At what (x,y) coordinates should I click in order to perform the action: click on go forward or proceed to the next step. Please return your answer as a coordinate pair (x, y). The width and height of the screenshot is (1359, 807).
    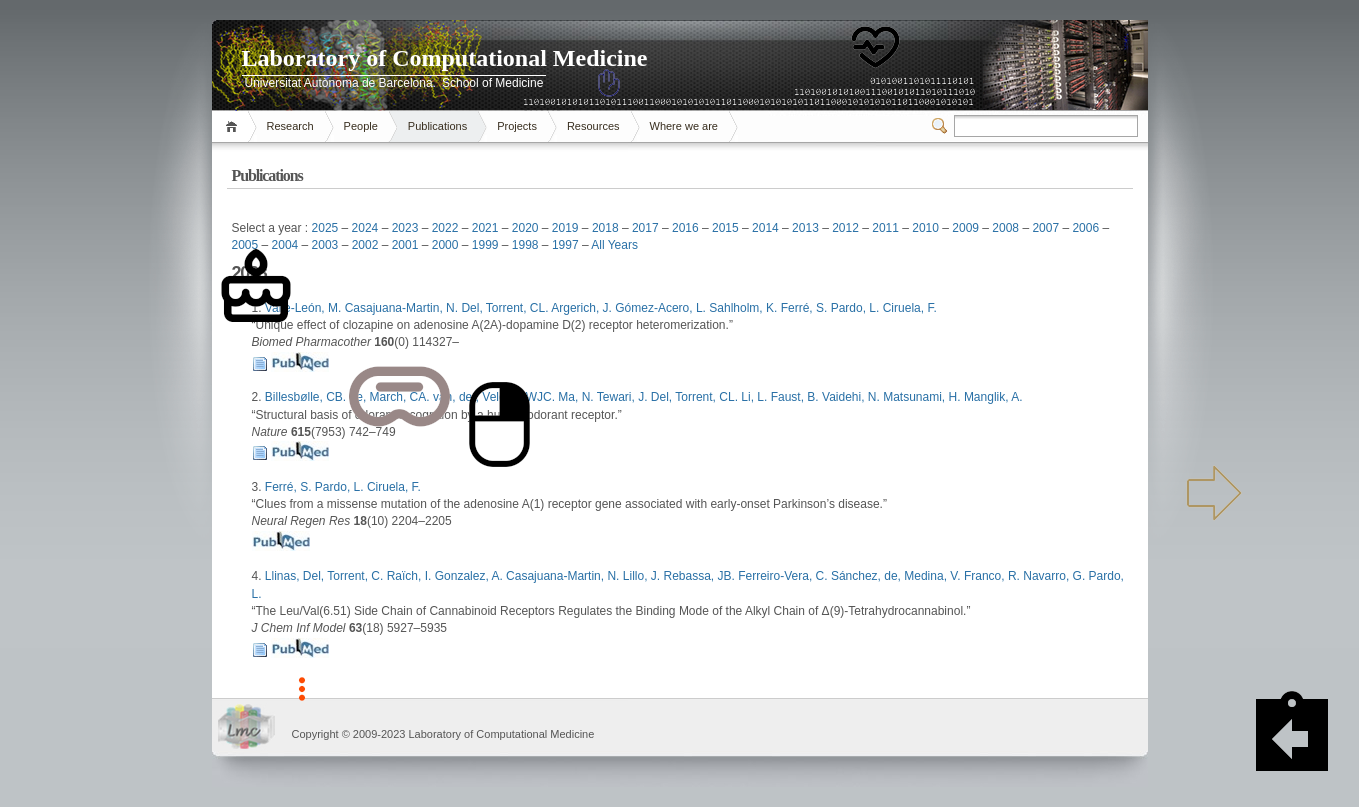
    Looking at the image, I should click on (1212, 493).